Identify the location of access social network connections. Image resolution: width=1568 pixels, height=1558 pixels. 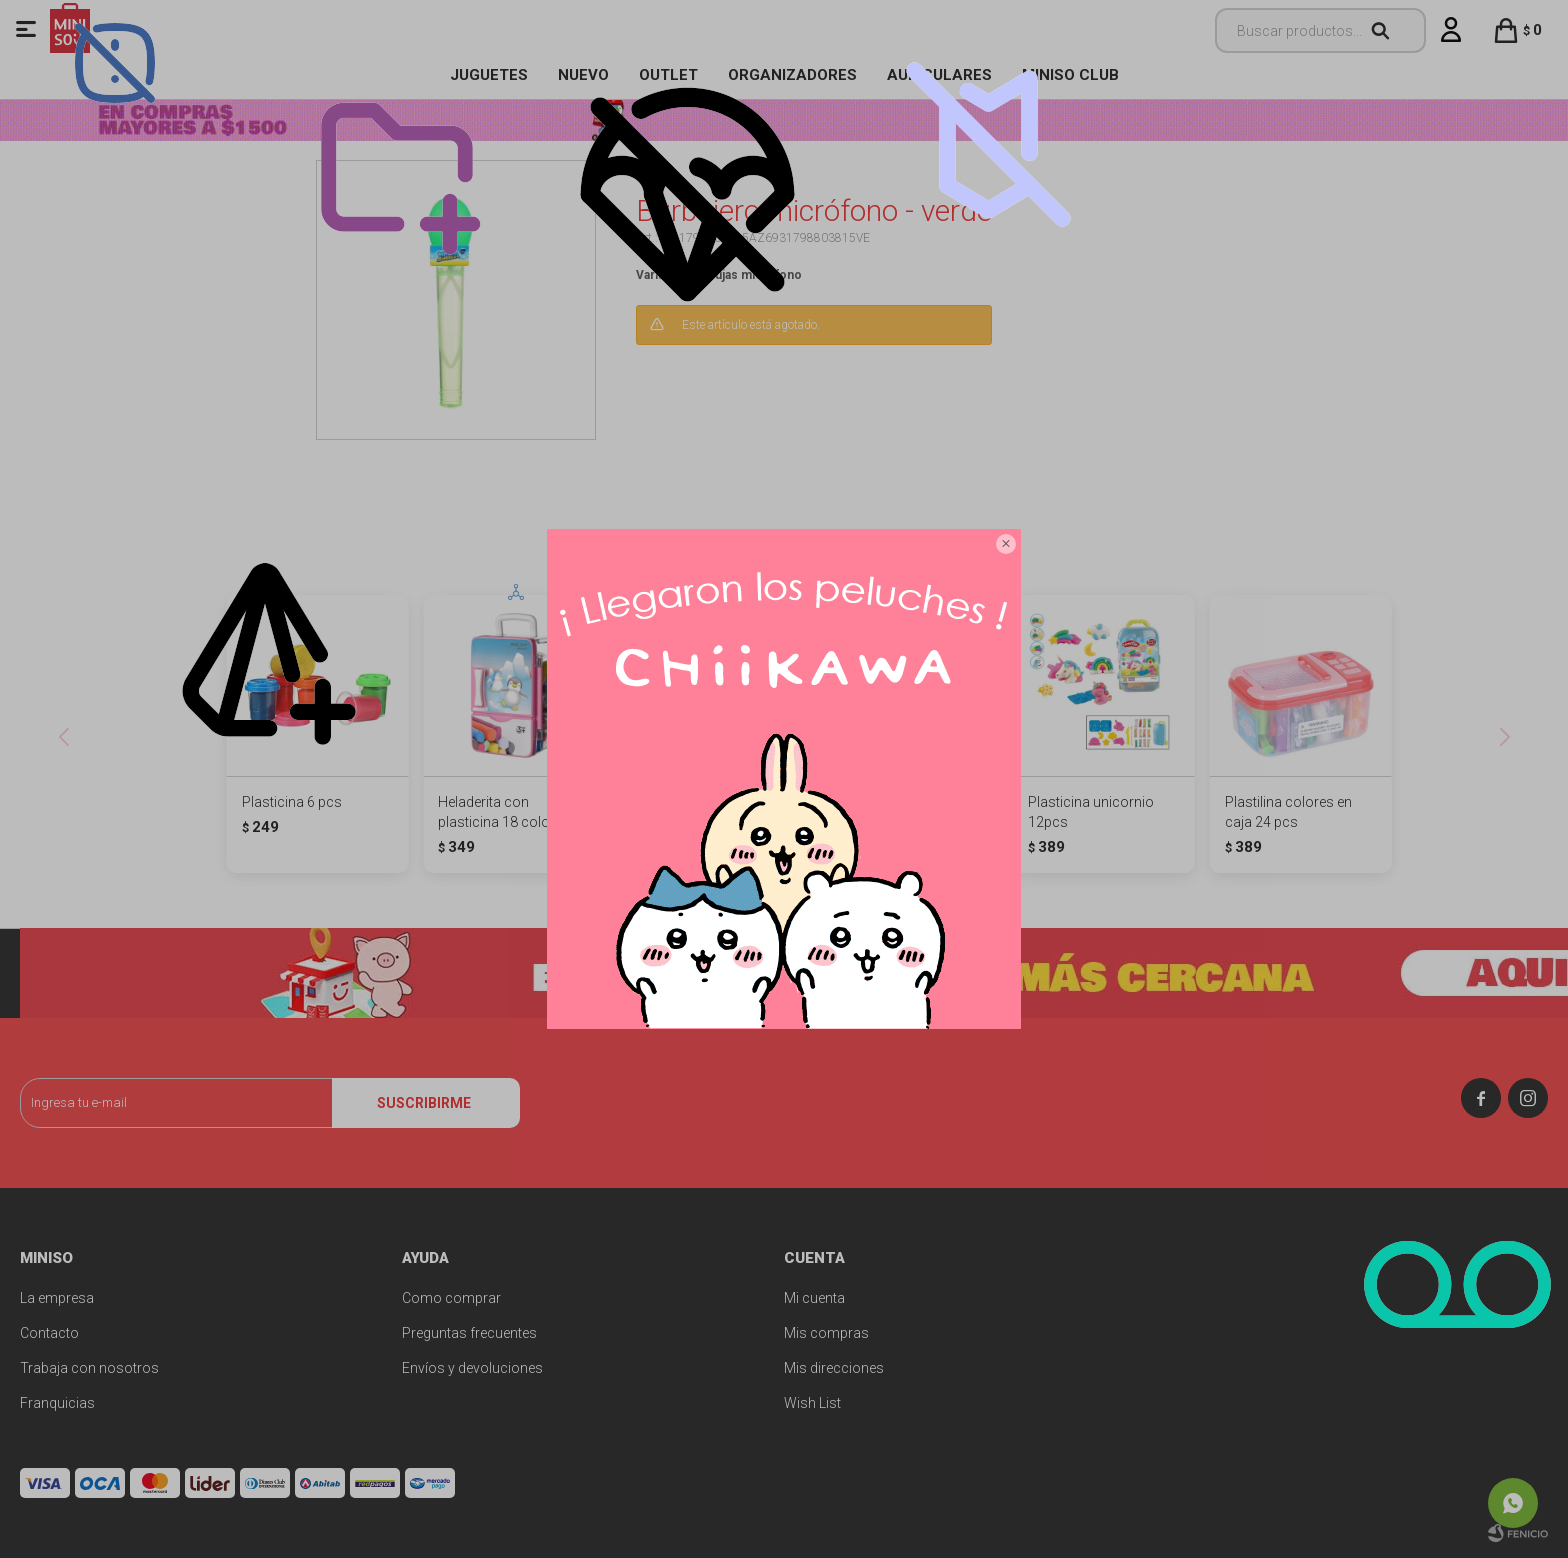
(516, 592).